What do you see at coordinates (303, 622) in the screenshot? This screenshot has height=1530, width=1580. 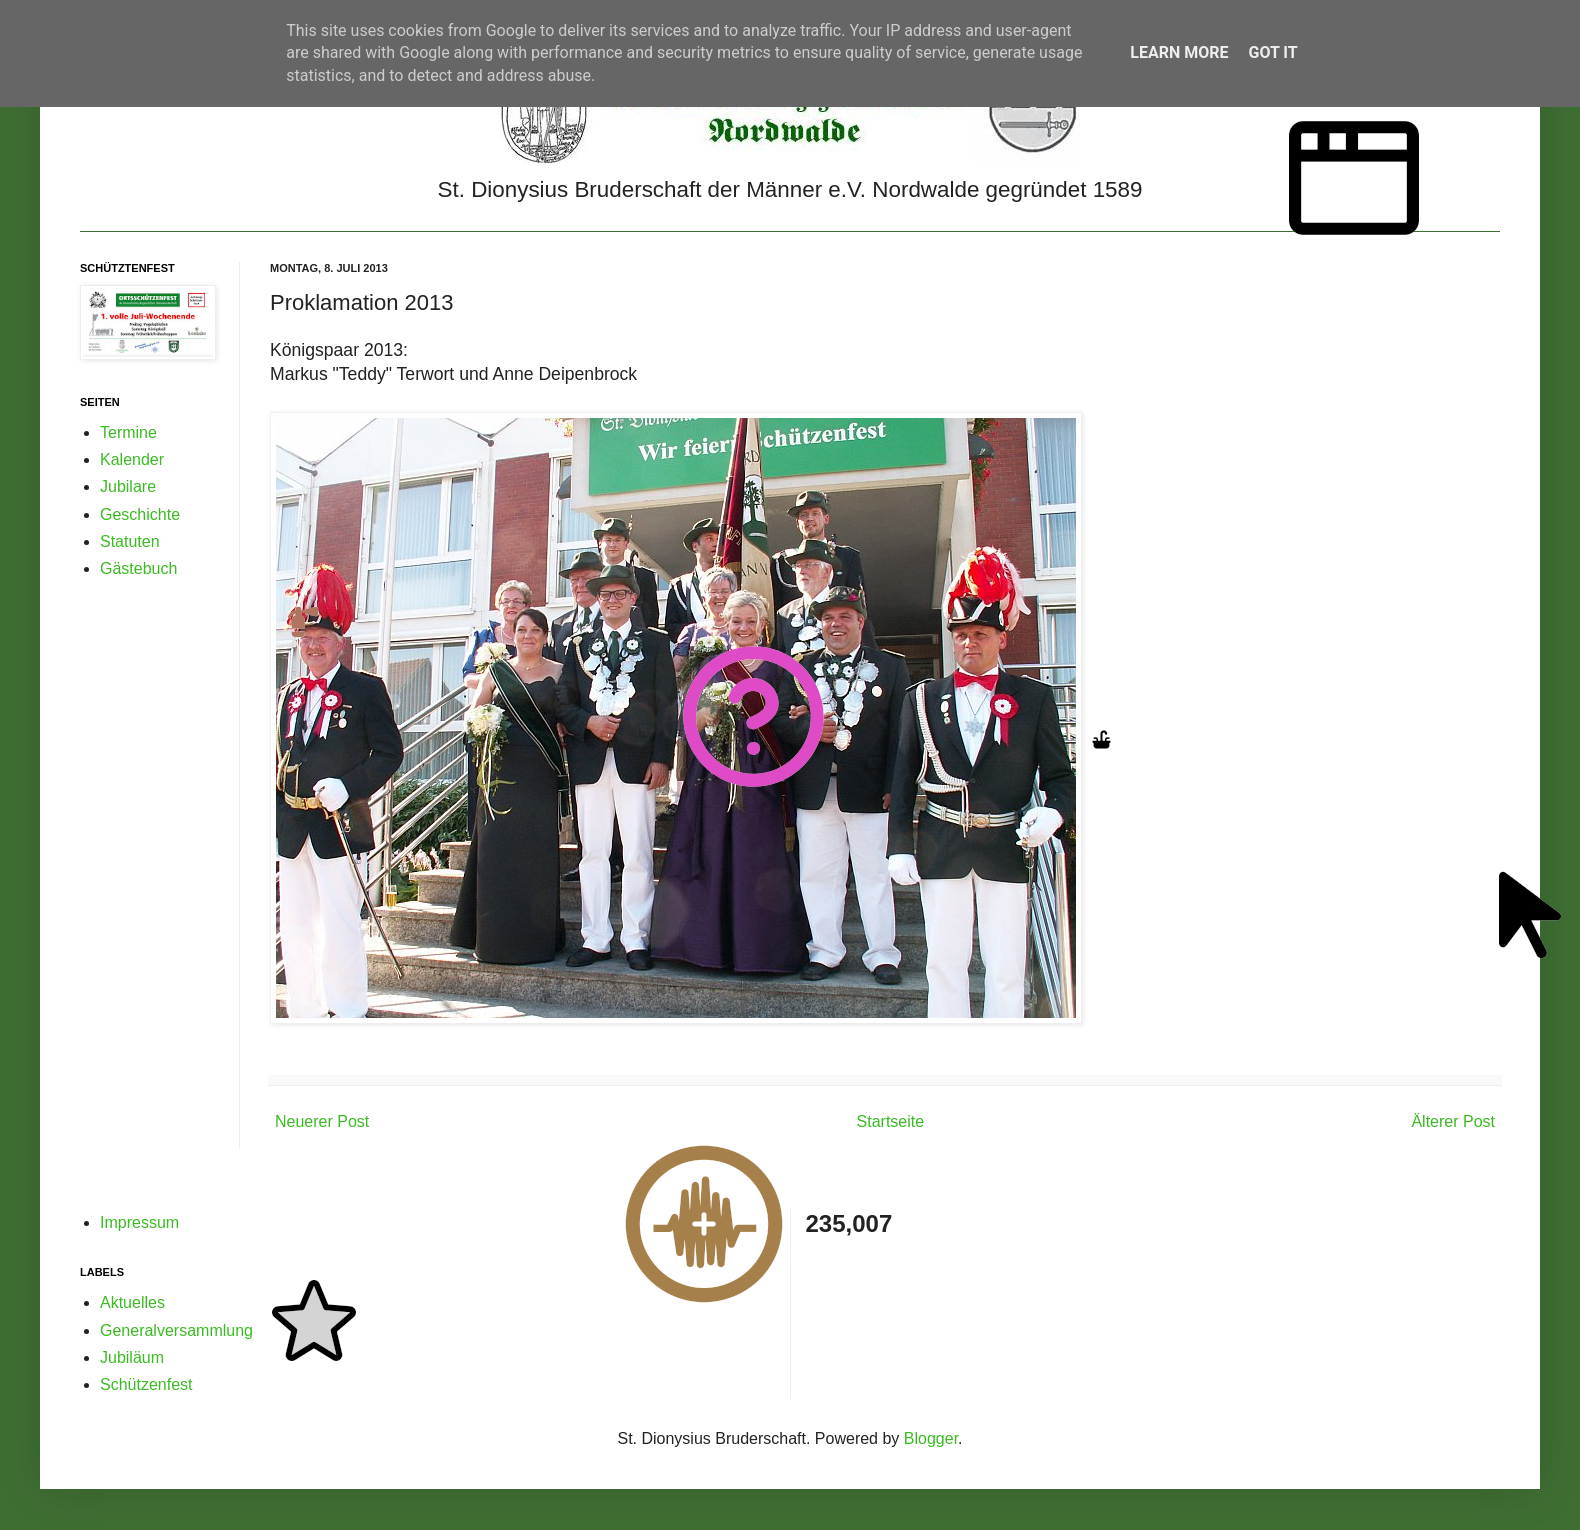 I see `fire safety equipment indicator` at bounding box center [303, 622].